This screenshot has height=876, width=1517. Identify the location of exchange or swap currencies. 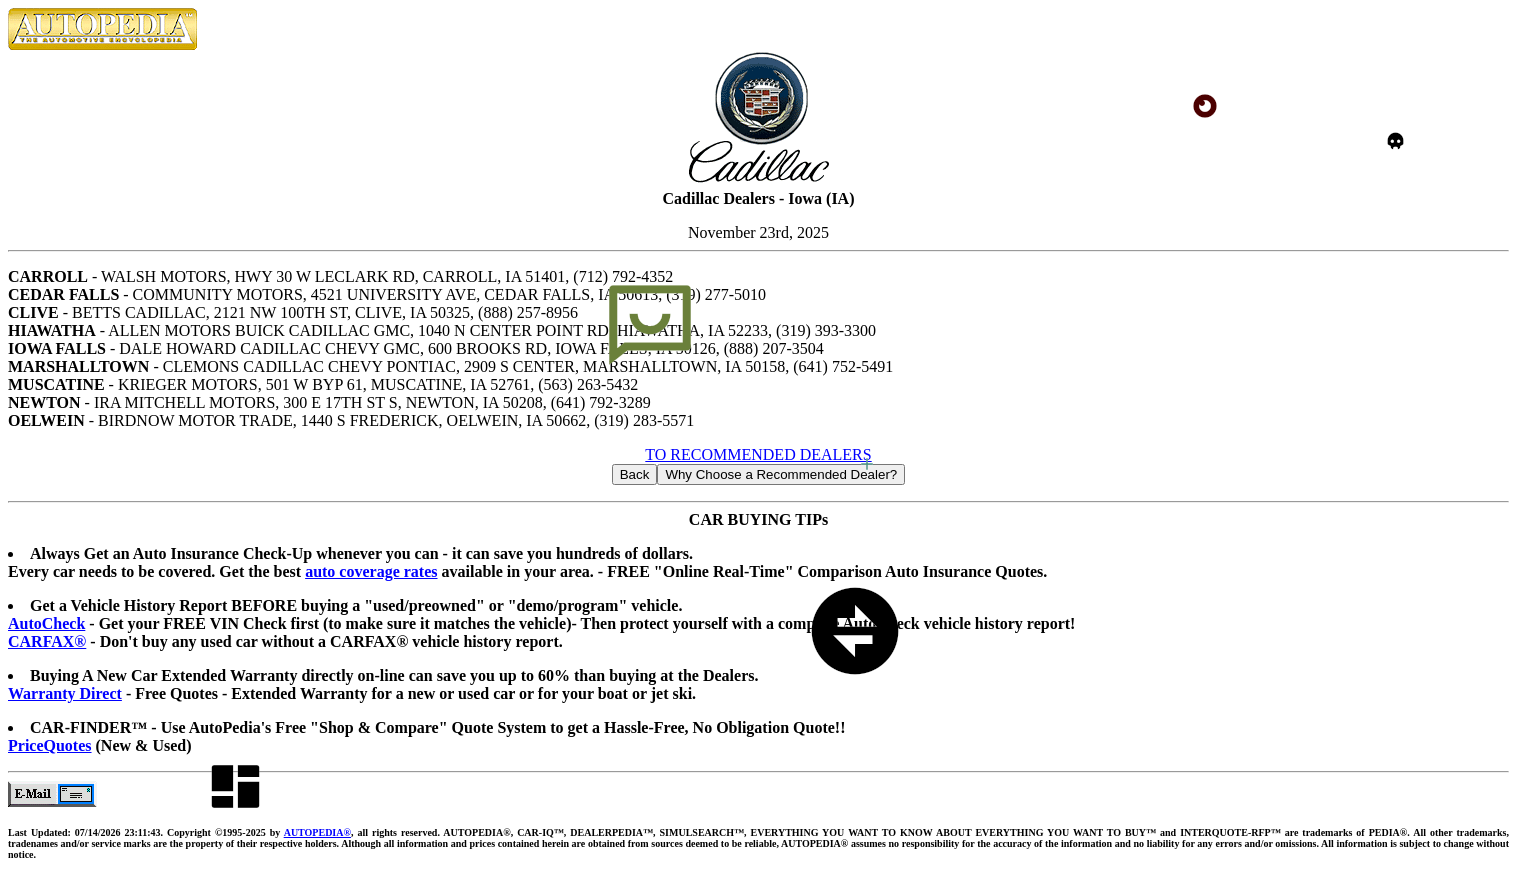
(855, 631).